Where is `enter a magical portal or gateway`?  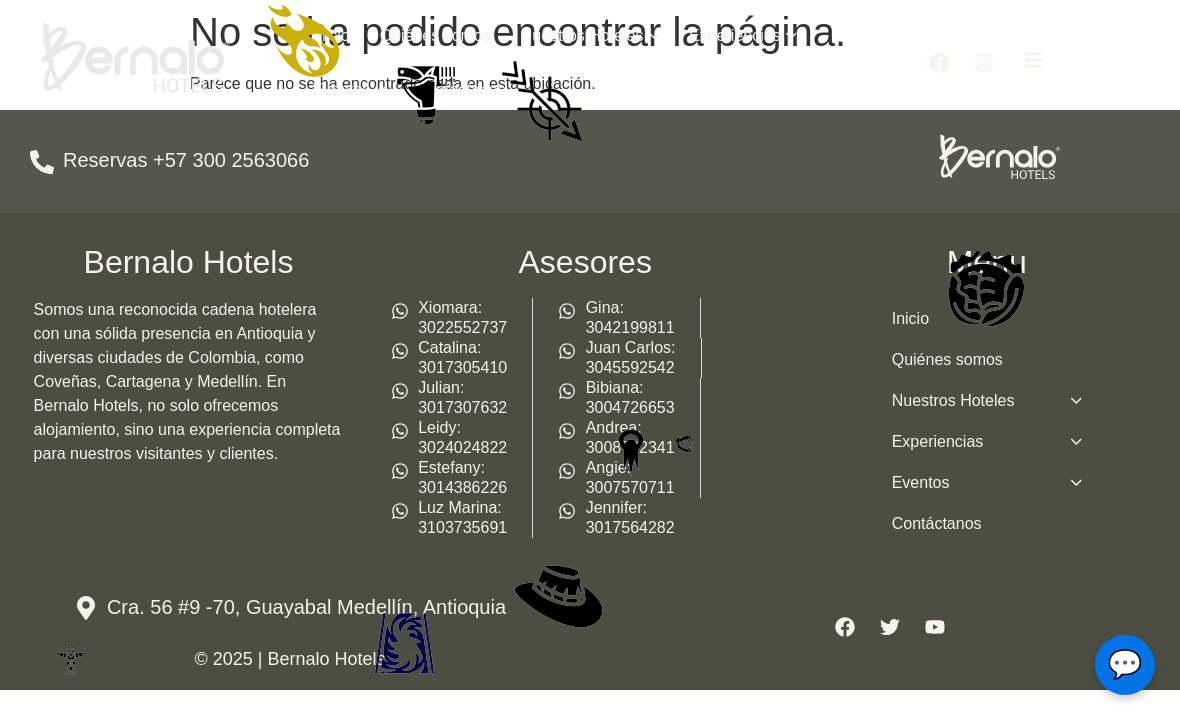
enter a magical portal or gateway is located at coordinates (404, 643).